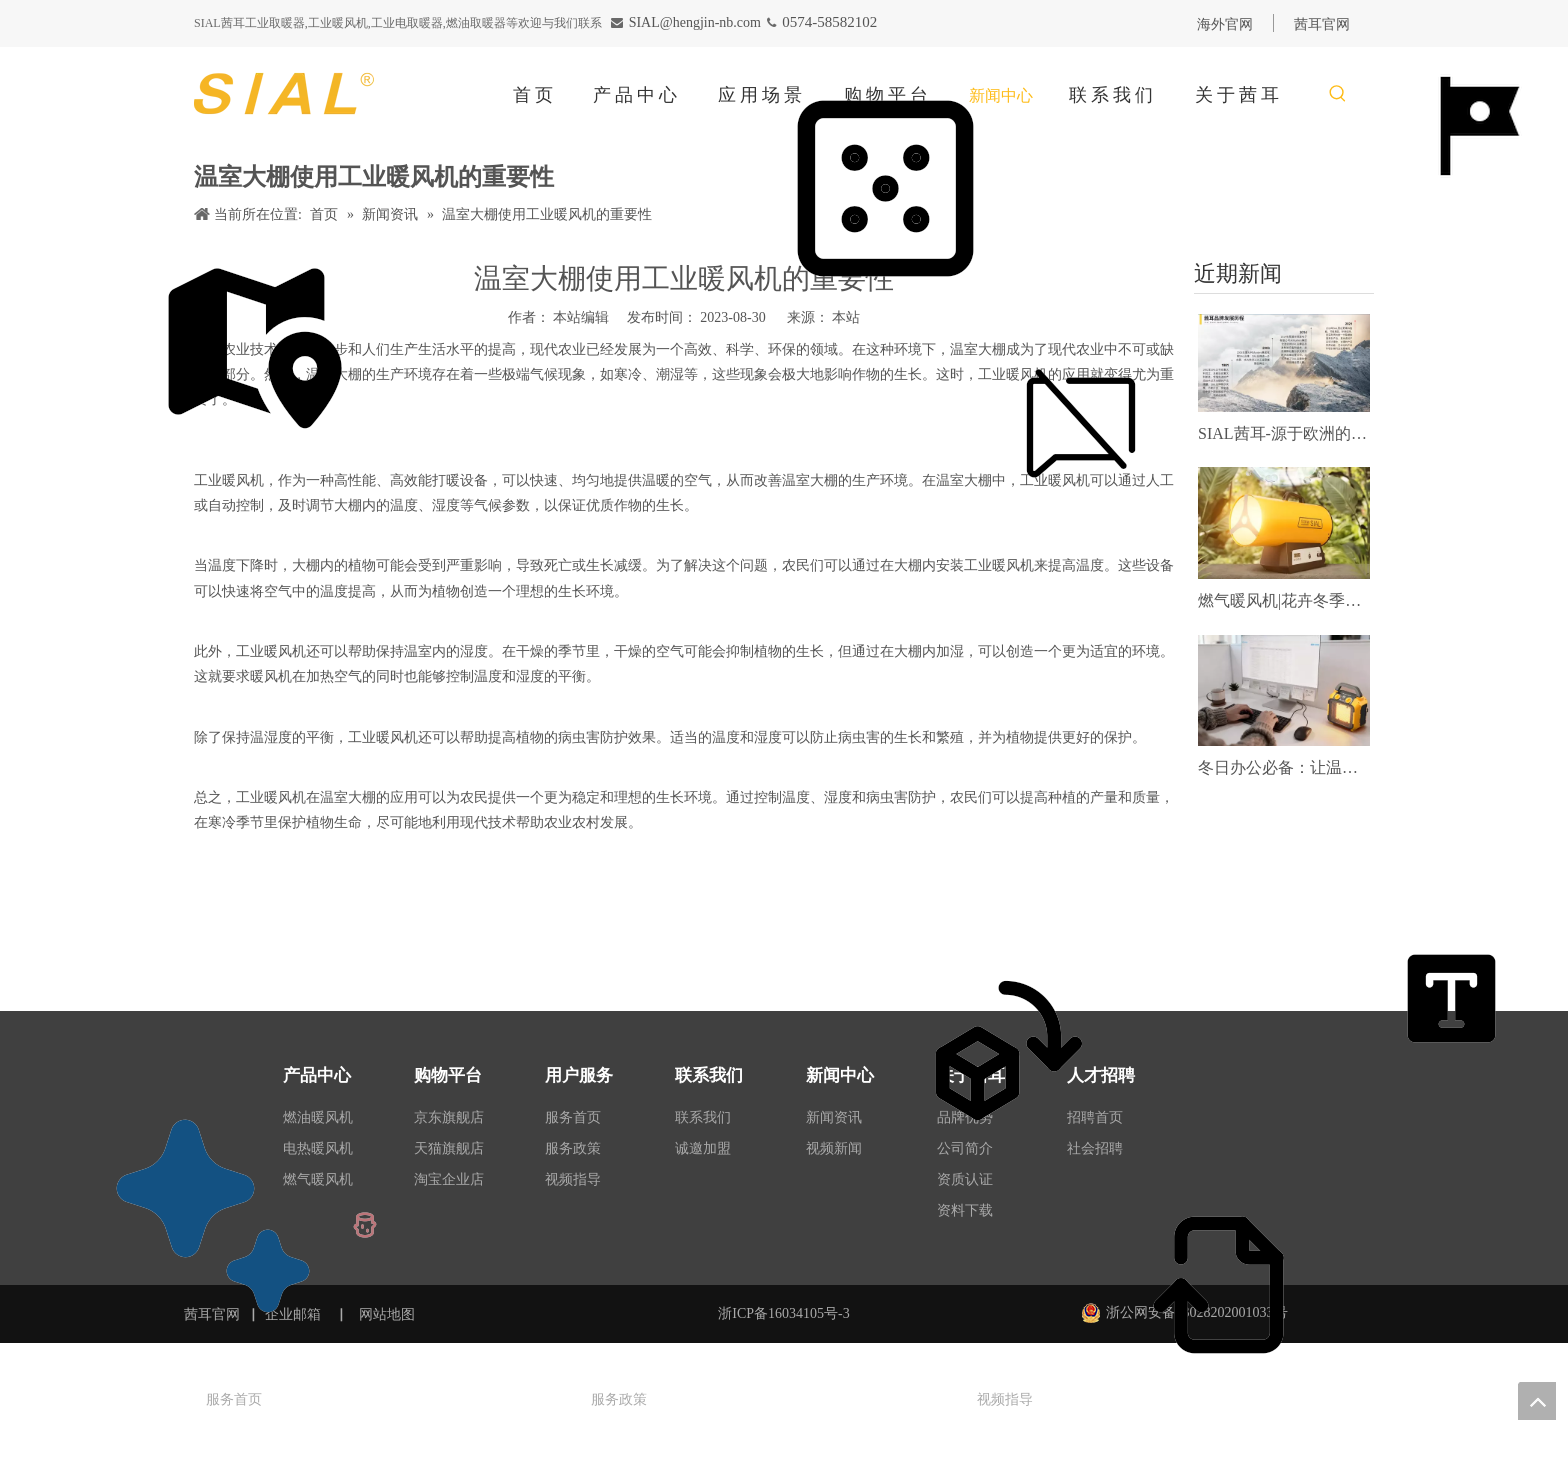 The image size is (1568, 1476). Describe the element at coordinates (246, 341) in the screenshot. I see `view map with pinned location` at that location.